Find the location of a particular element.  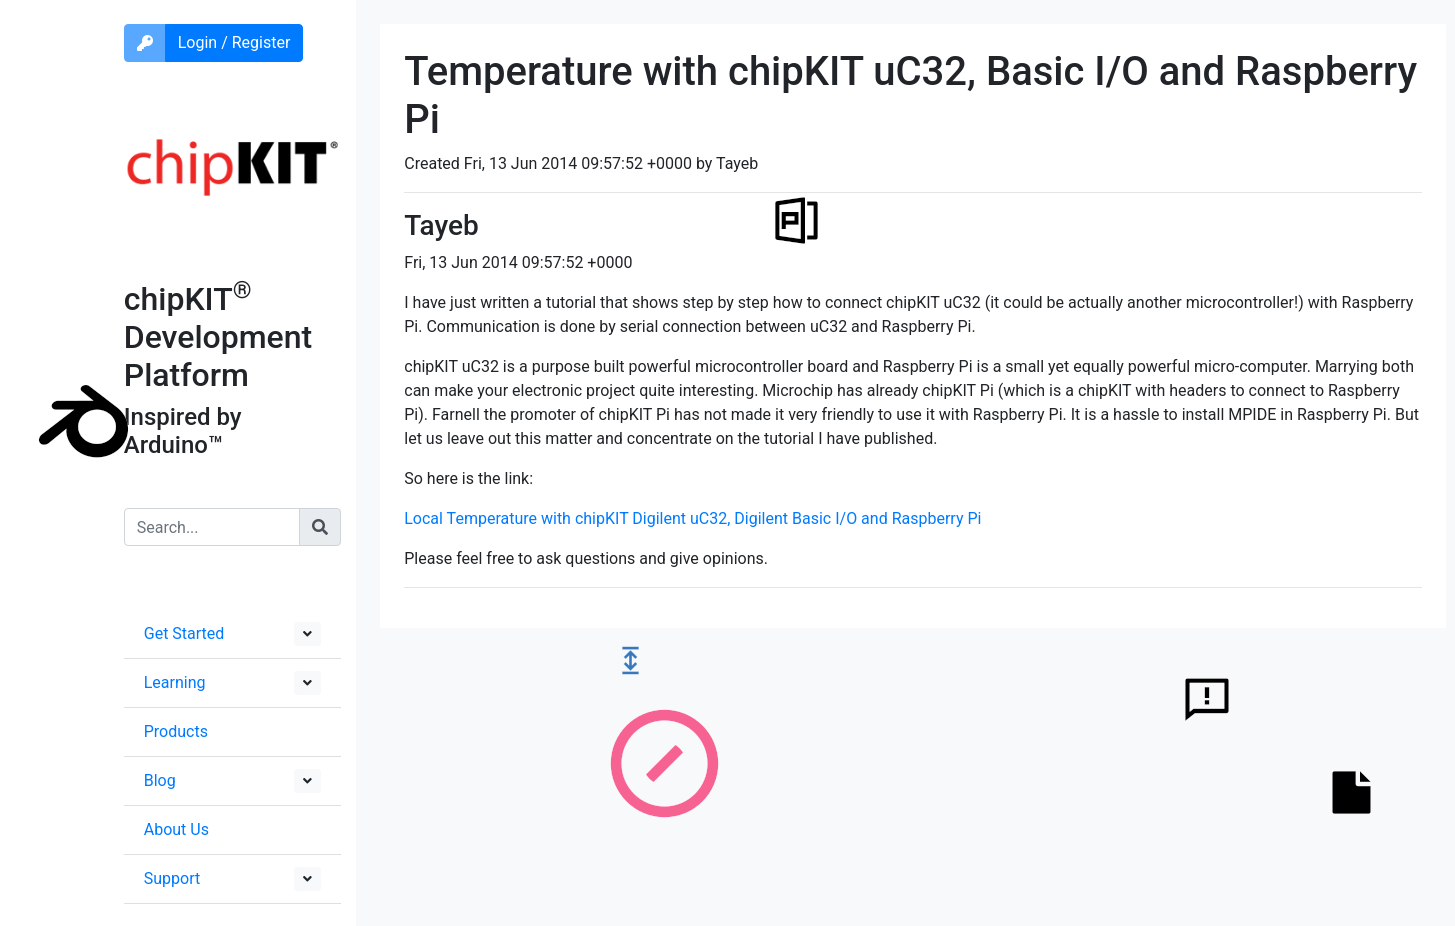

expand element height vertically is located at coordinates (630, 660).